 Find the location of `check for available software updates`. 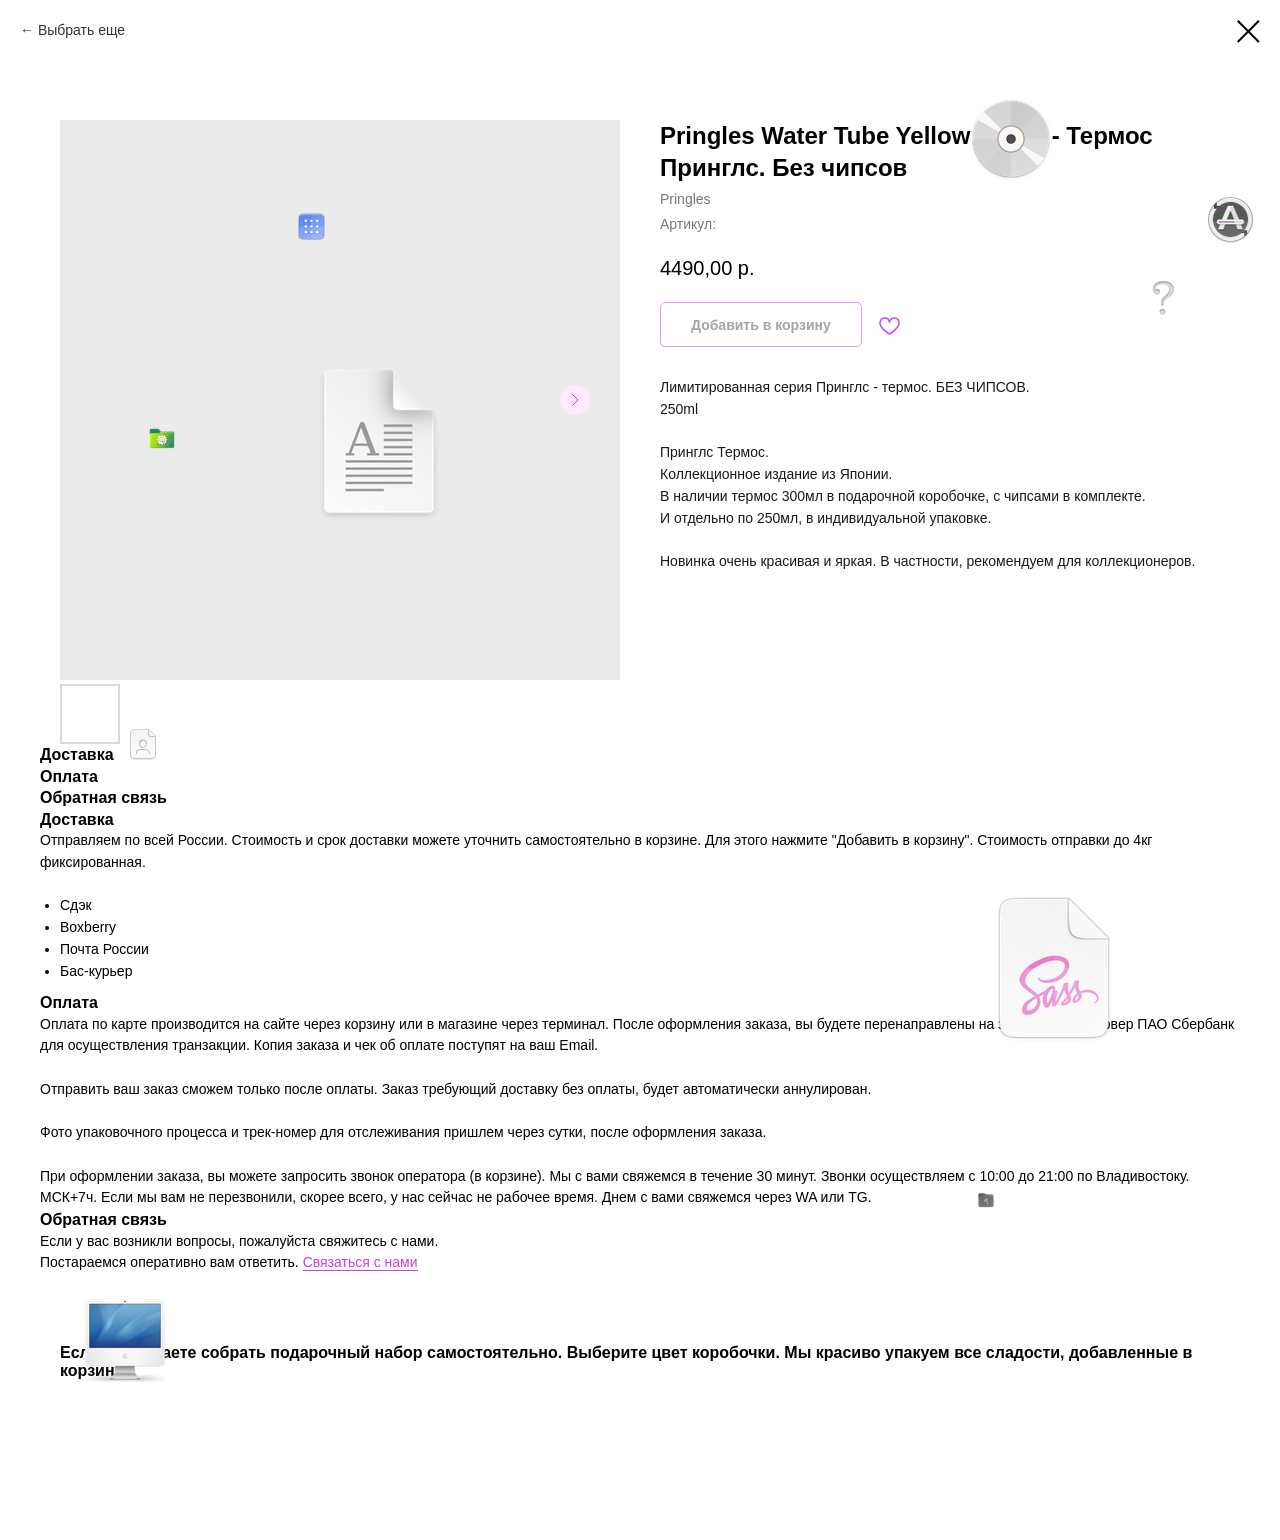

check for available software updates is located at coordinates (1230, 219).